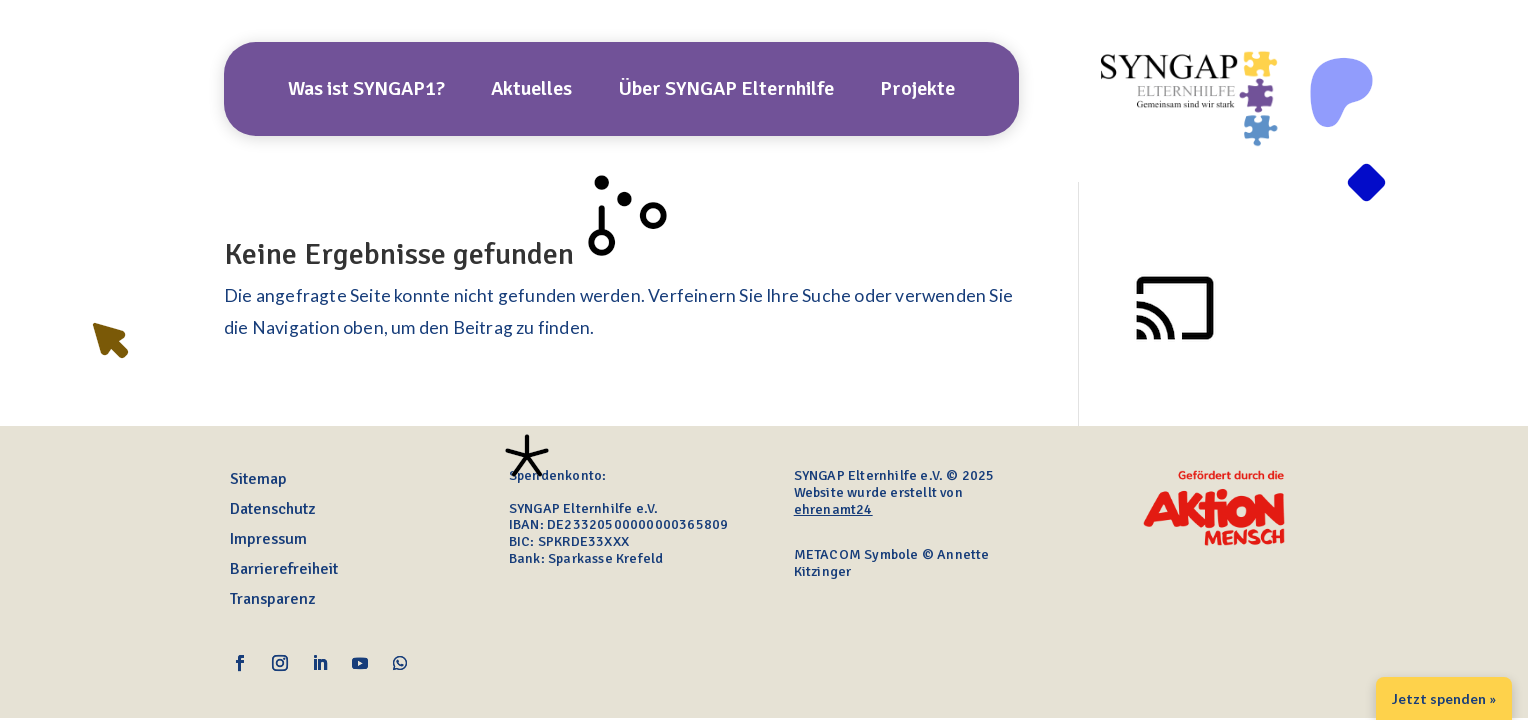 The image size is (1528, 720). Describe the element at coordinates (1366, 182) in the screenshot. I see `indicates a diamond or rotated square marker` at that location.